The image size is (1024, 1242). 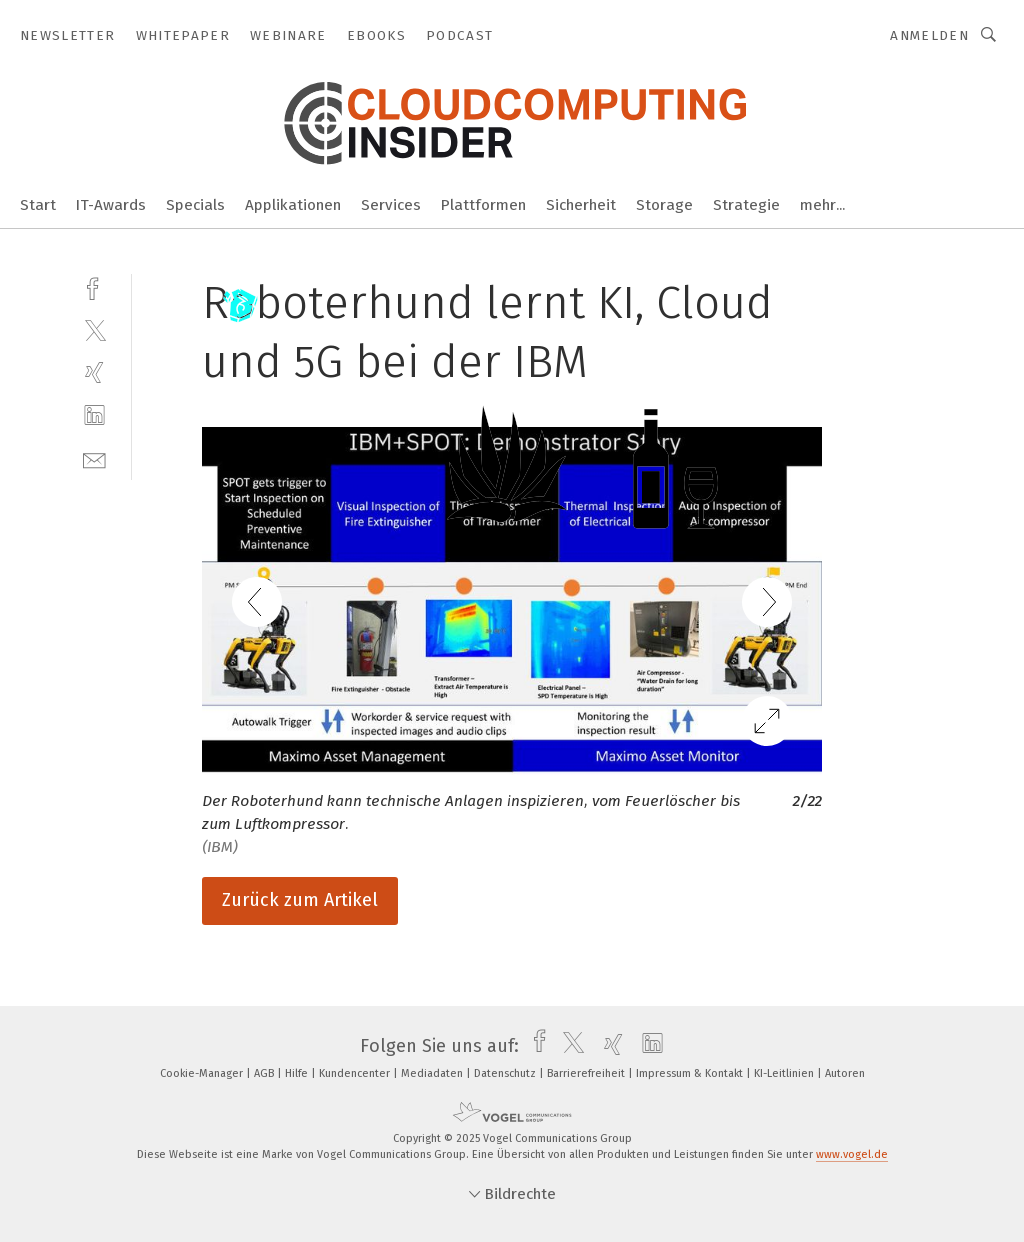 What do you see at coordinates (675, 467) in the screenshot?
I see `browse wine selection or beverage menu` at bounding box center [675, 467].